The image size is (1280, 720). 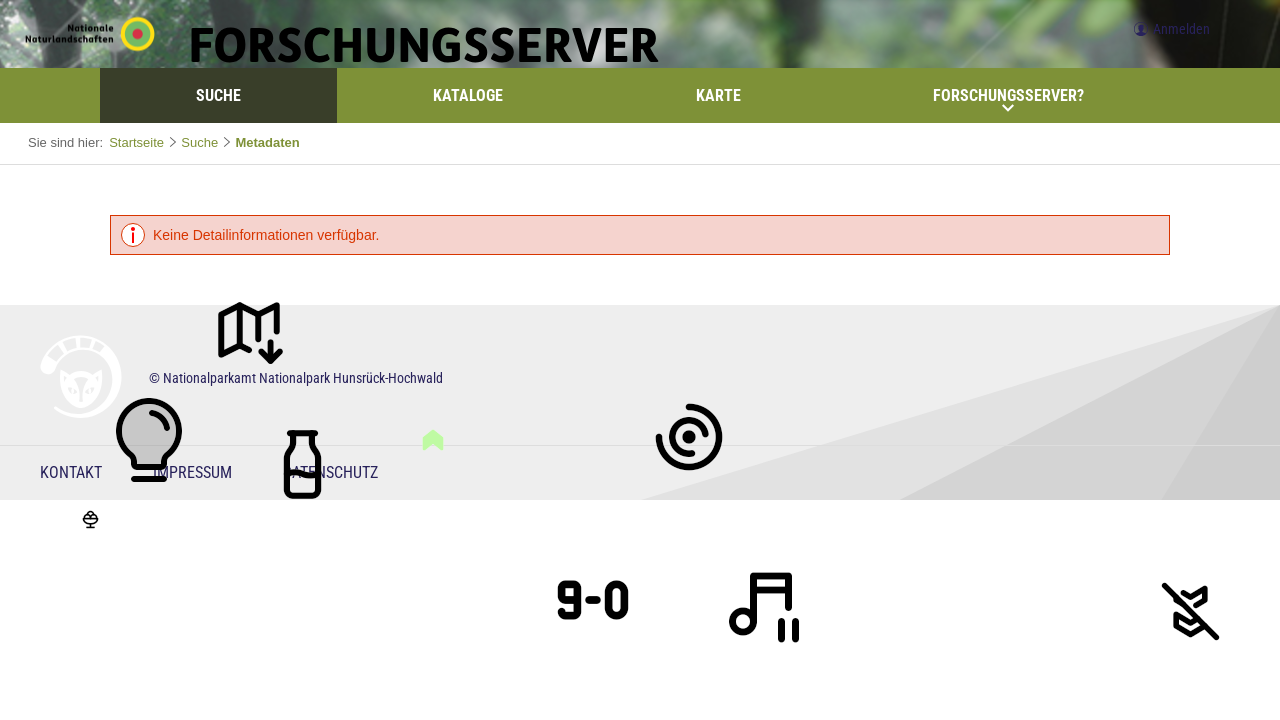 What do you see at coordinates (249, 330) in the screenshot?
I see `download map for offline use` at bounding box center [249, 330].